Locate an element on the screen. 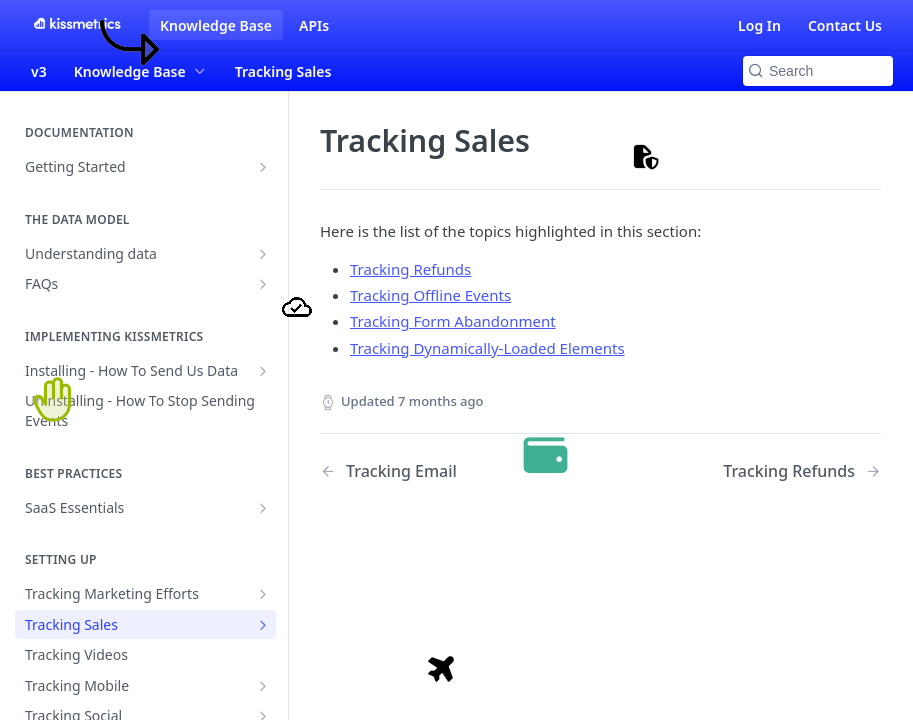 The image size is (913, 720). enable airplane mode is located at coordinates (441, 668).